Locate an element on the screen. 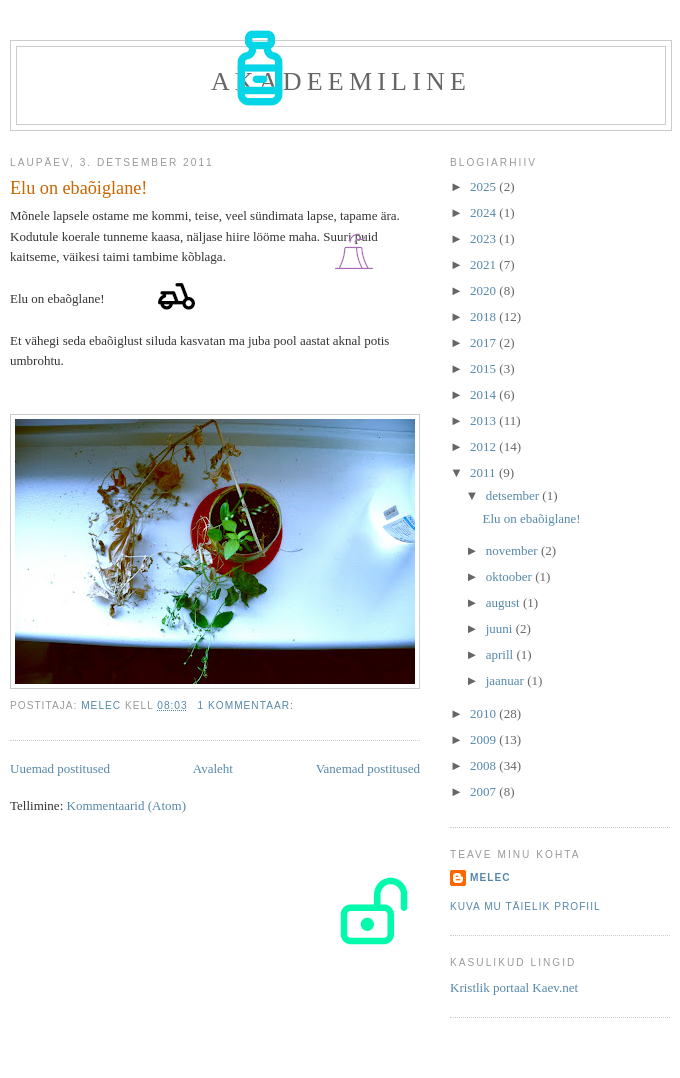 The image size is (680, 1078). view vaccine or medication information is located at coordinates (260, 68).